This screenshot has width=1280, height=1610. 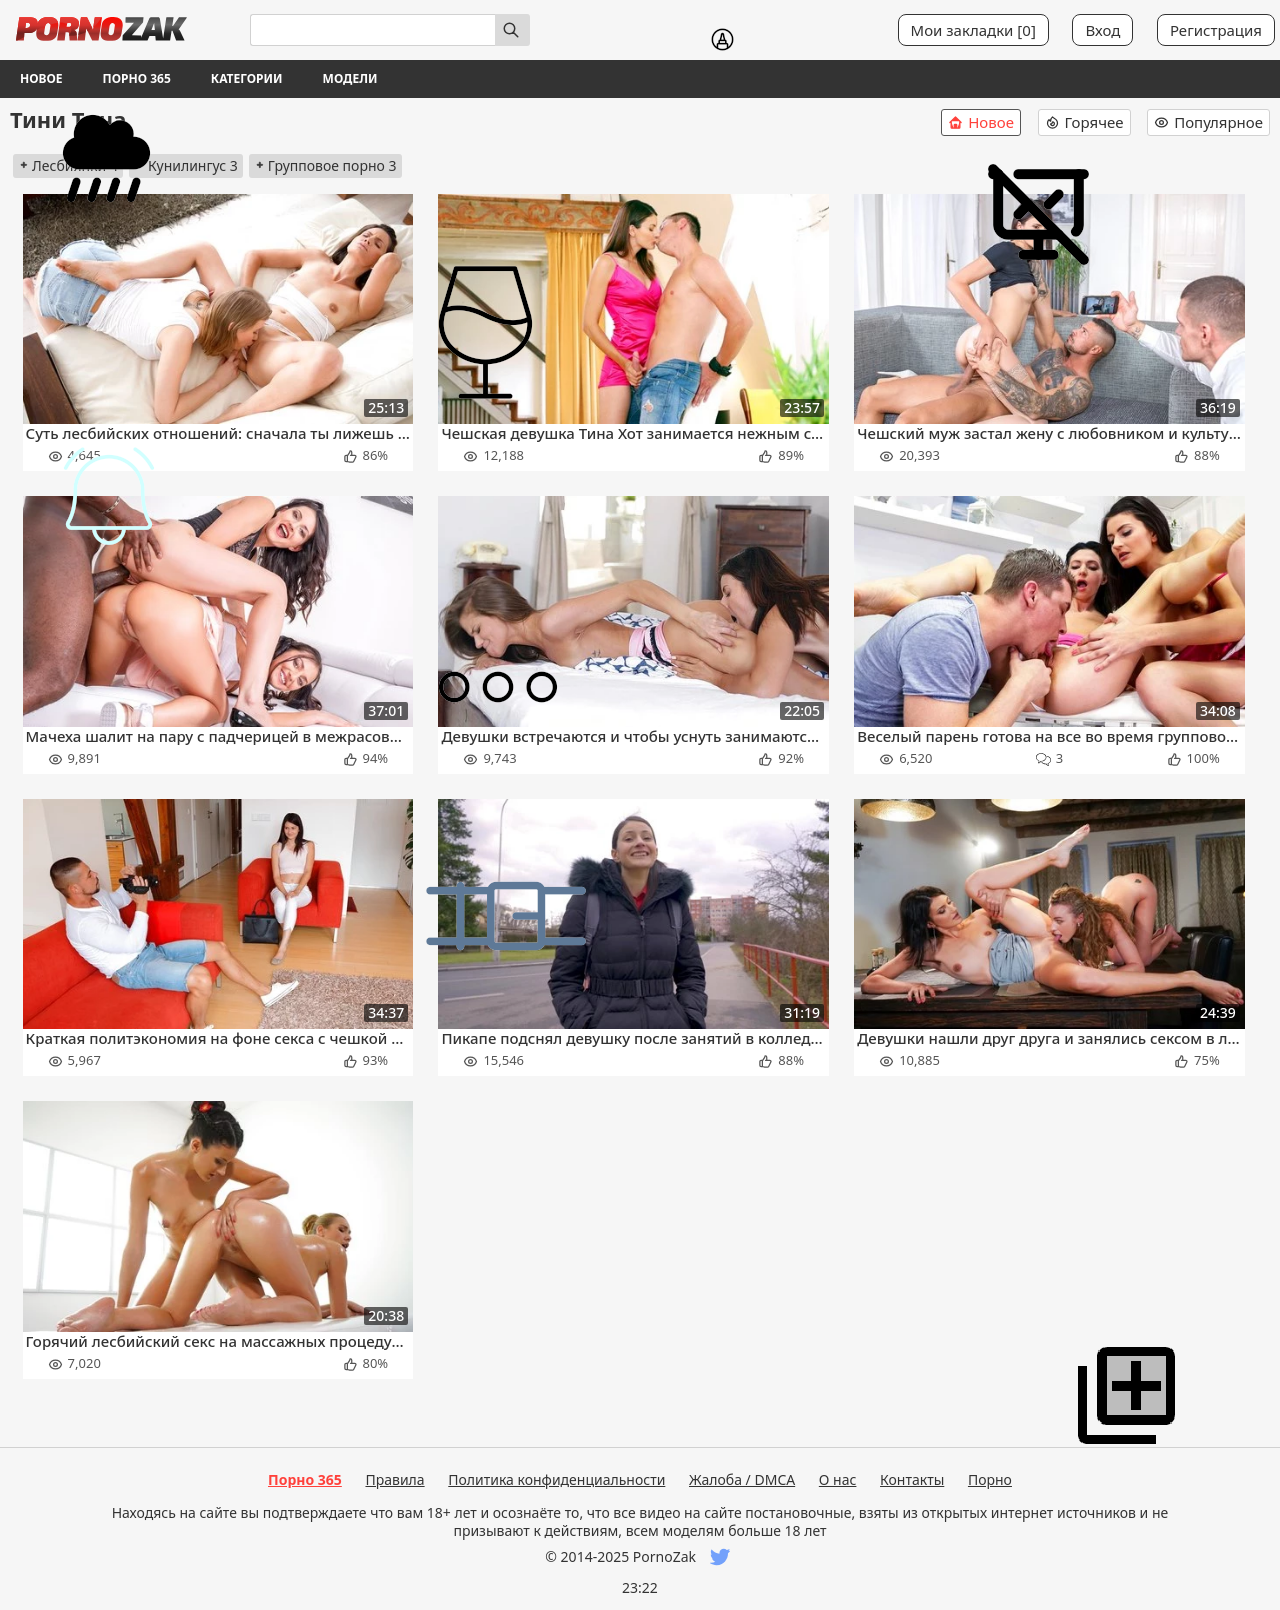 I want to click on select marker or highlighter tool, so click(x=722, y=39).